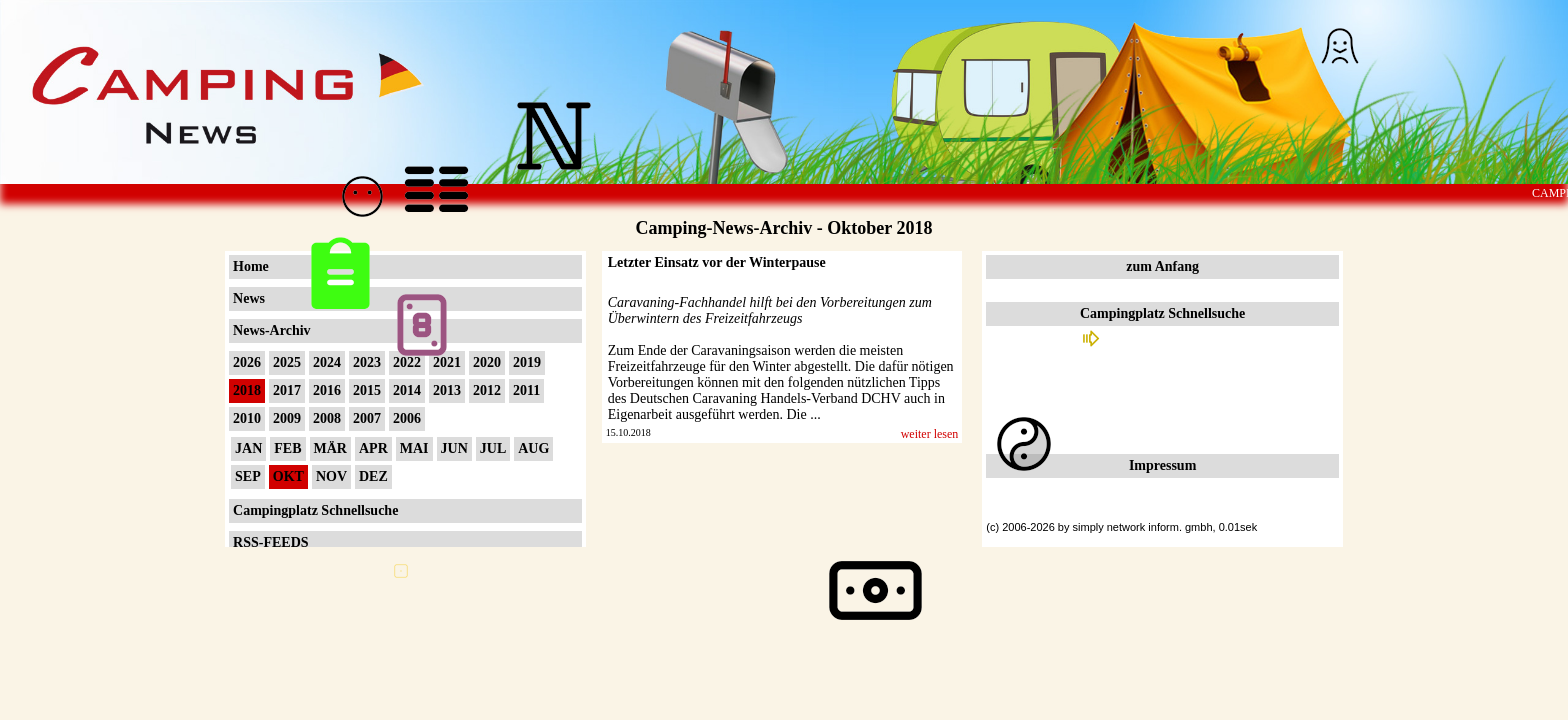  What do you see at coordinates (554, 136) in the screenshot?
I see `open Notion app` at bounding box center [554, 136].